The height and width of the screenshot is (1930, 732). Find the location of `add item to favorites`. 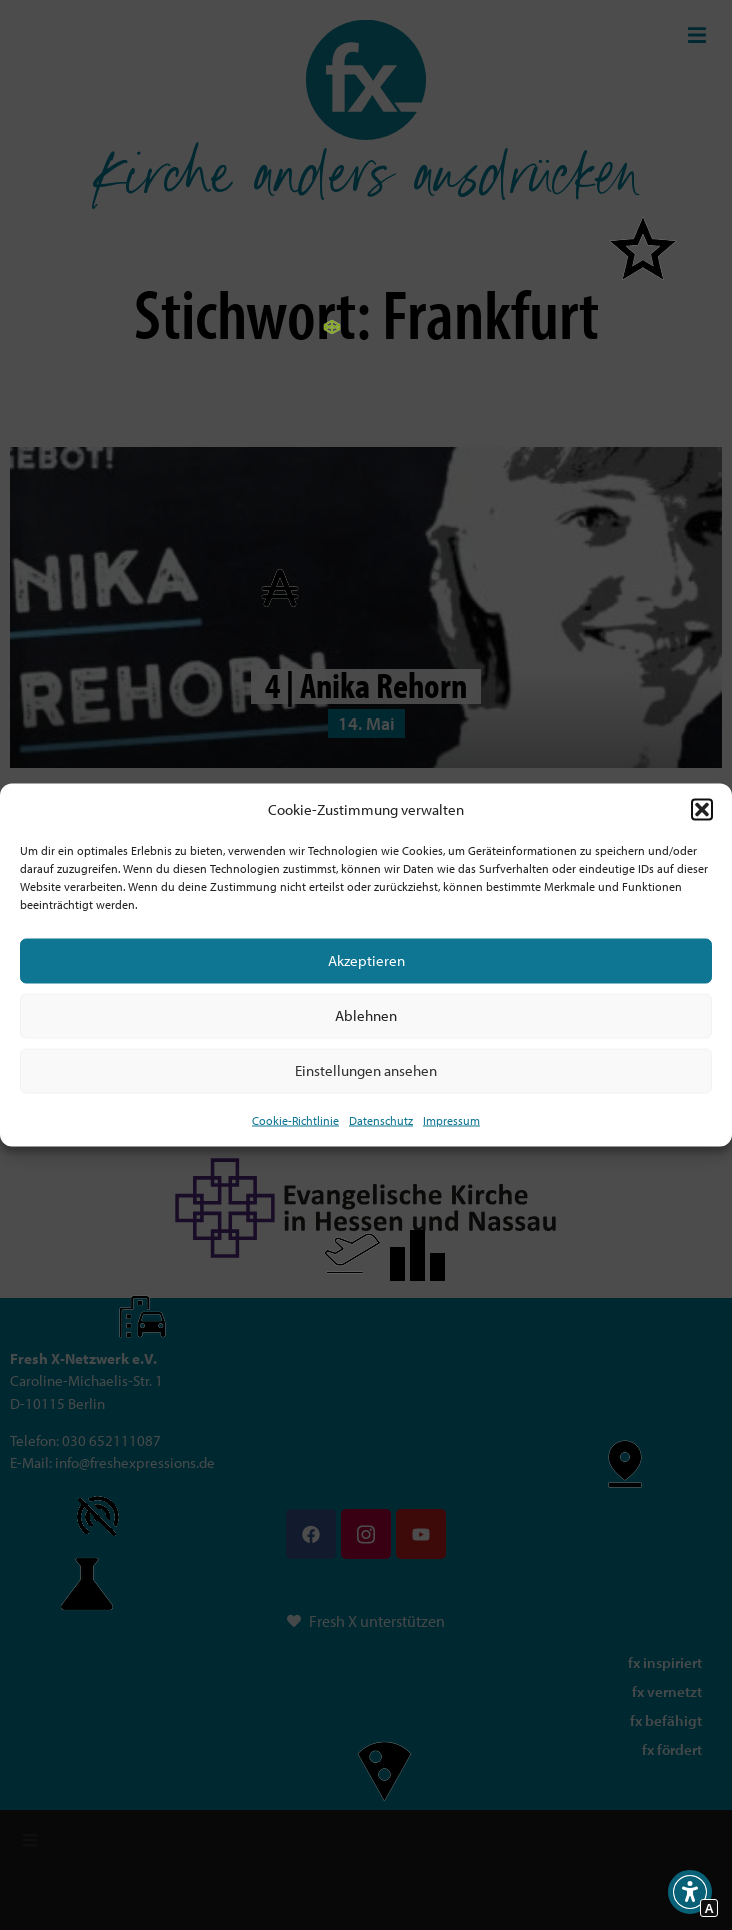

add item to favorites is located at coordinates (643, 250).